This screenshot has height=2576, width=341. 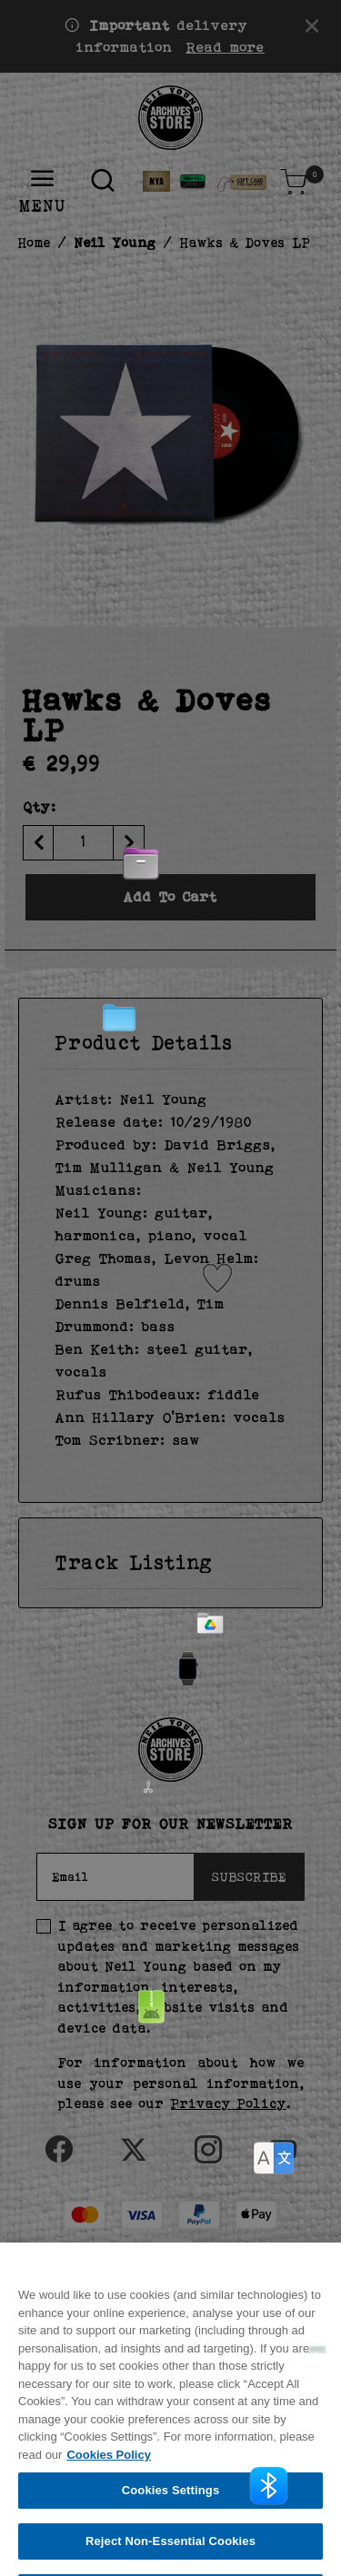 What do you see at coordinates (210, 1624) in the screenshot?
I see `open google drive folder` at bounding box center [210, 1624].